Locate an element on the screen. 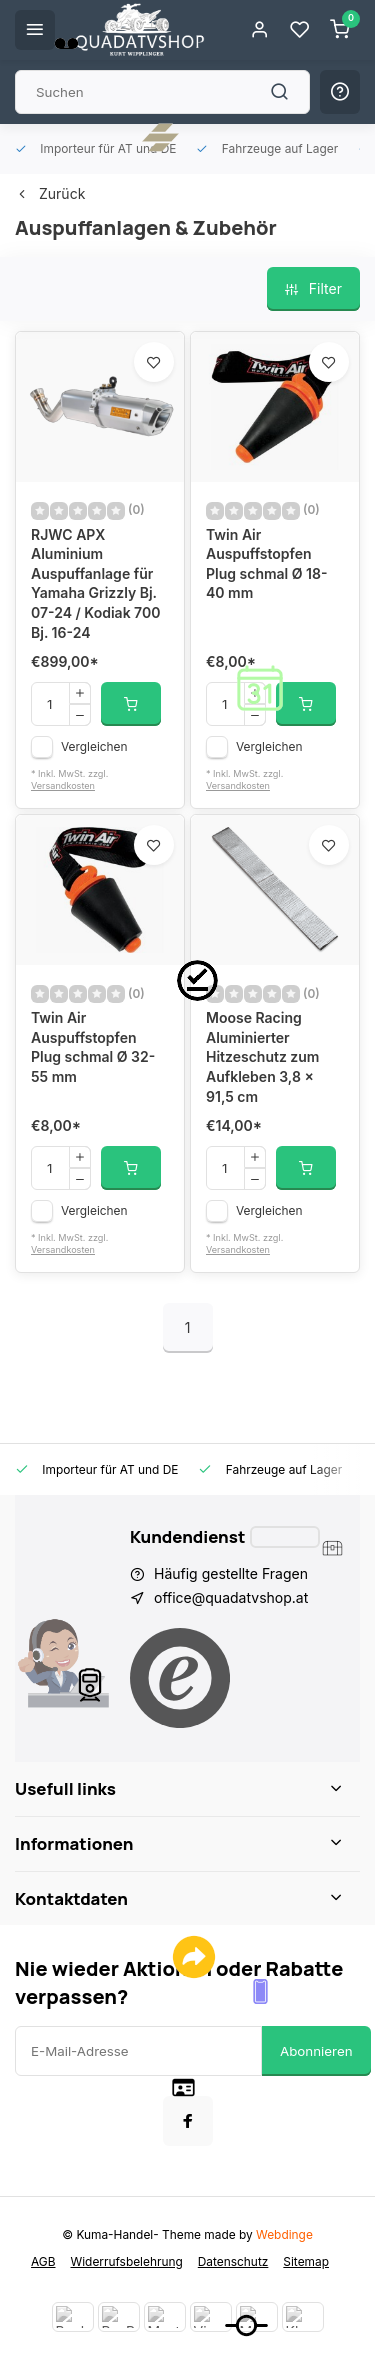 This screenshot has height=2364, width=375. access your rewards or collected items is located at coordinates (332, 1548).